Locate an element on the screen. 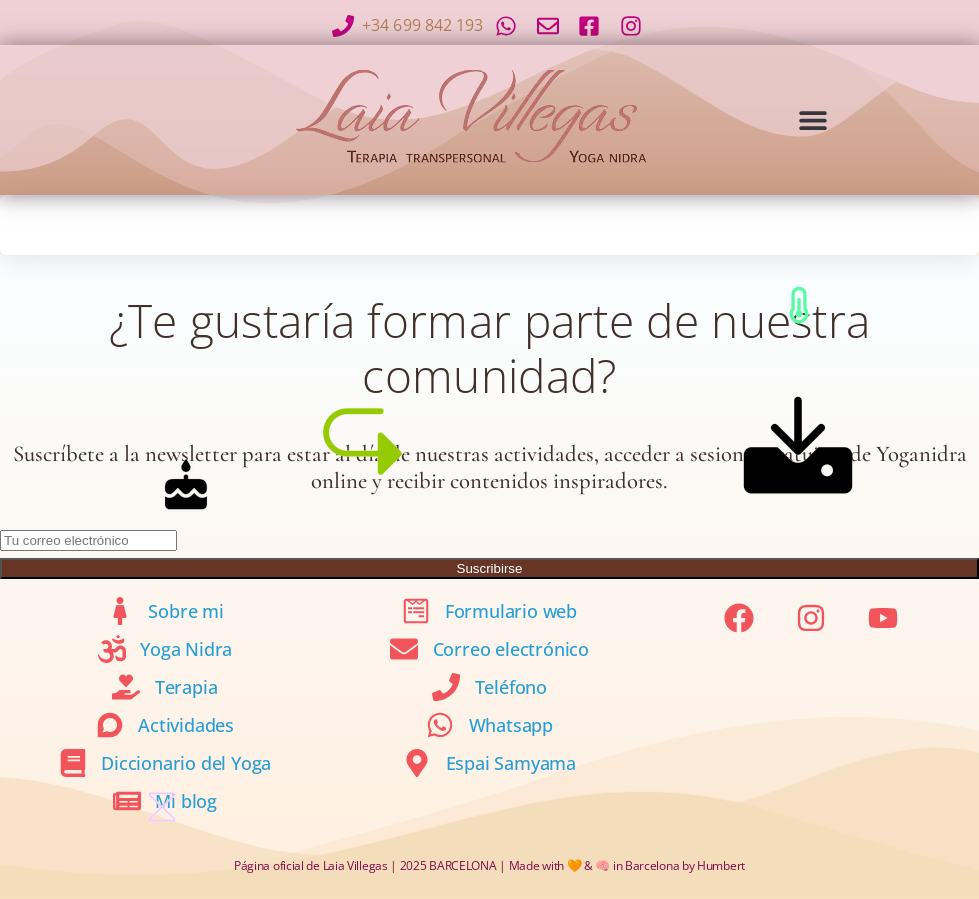  indicates loading or processing in progress is located at coordinates (162, 807).